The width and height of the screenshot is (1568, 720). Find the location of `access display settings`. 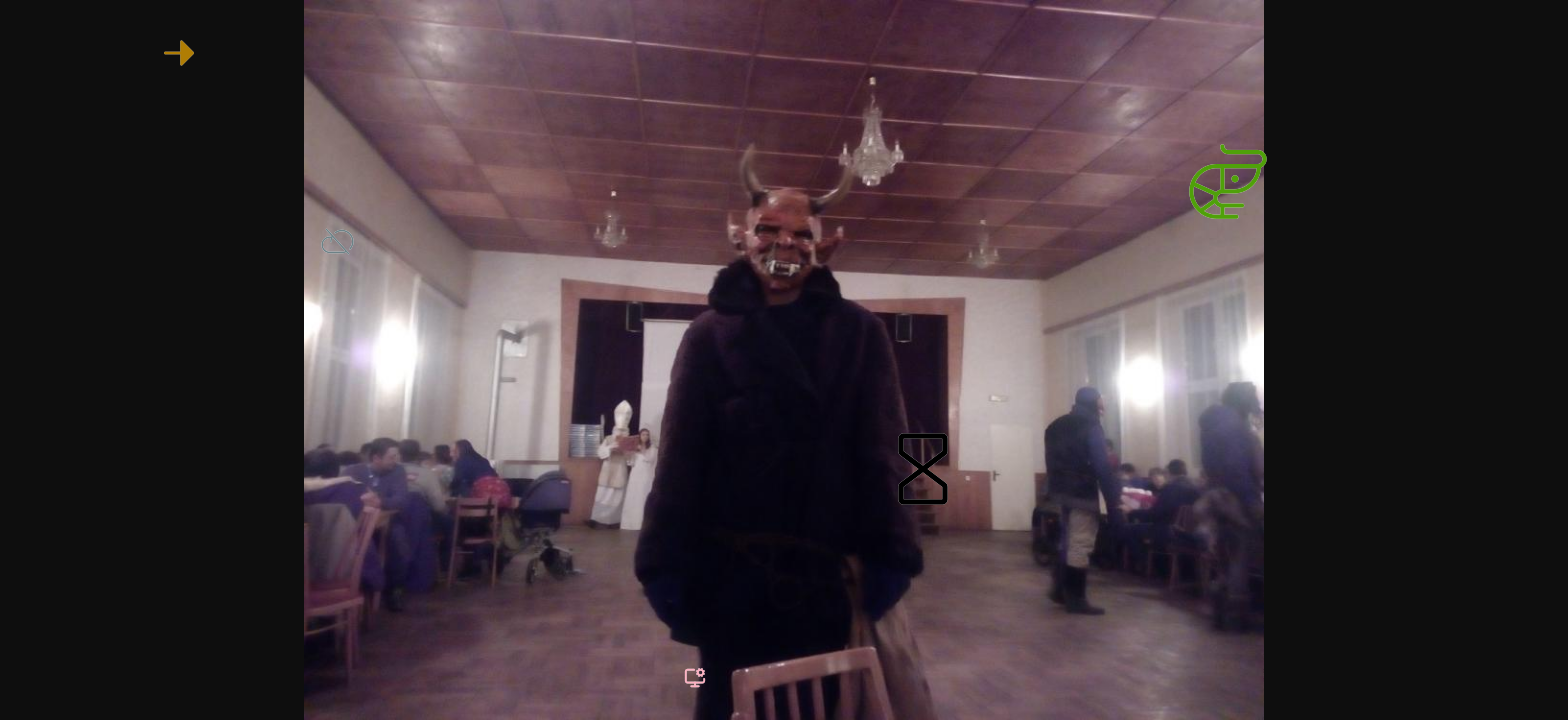

access display settings is located at coordinates (695, 678).